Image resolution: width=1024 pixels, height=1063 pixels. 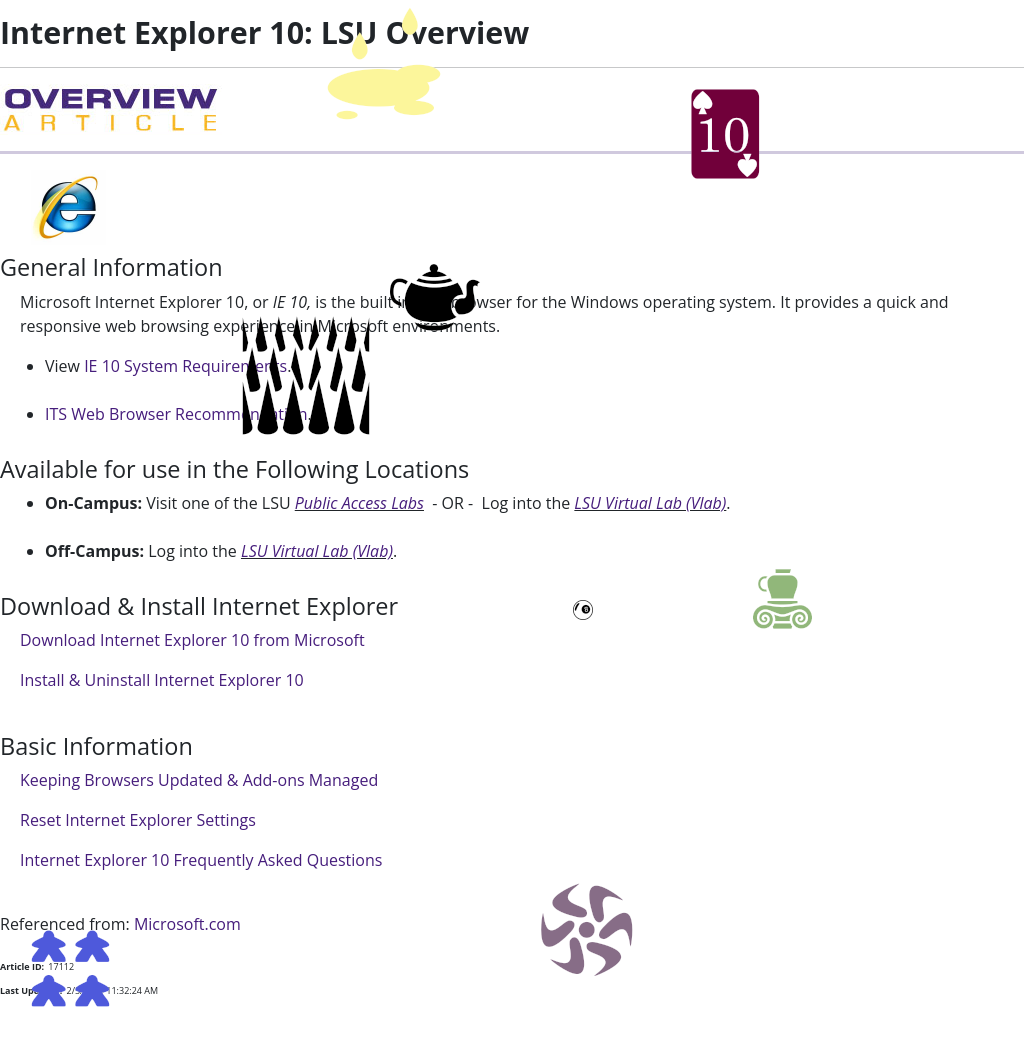 What do you see at coordinates (383, 62) in the screenshot?
I see `indicates a water leak or fluid spill` at bounding box center [383, 62].